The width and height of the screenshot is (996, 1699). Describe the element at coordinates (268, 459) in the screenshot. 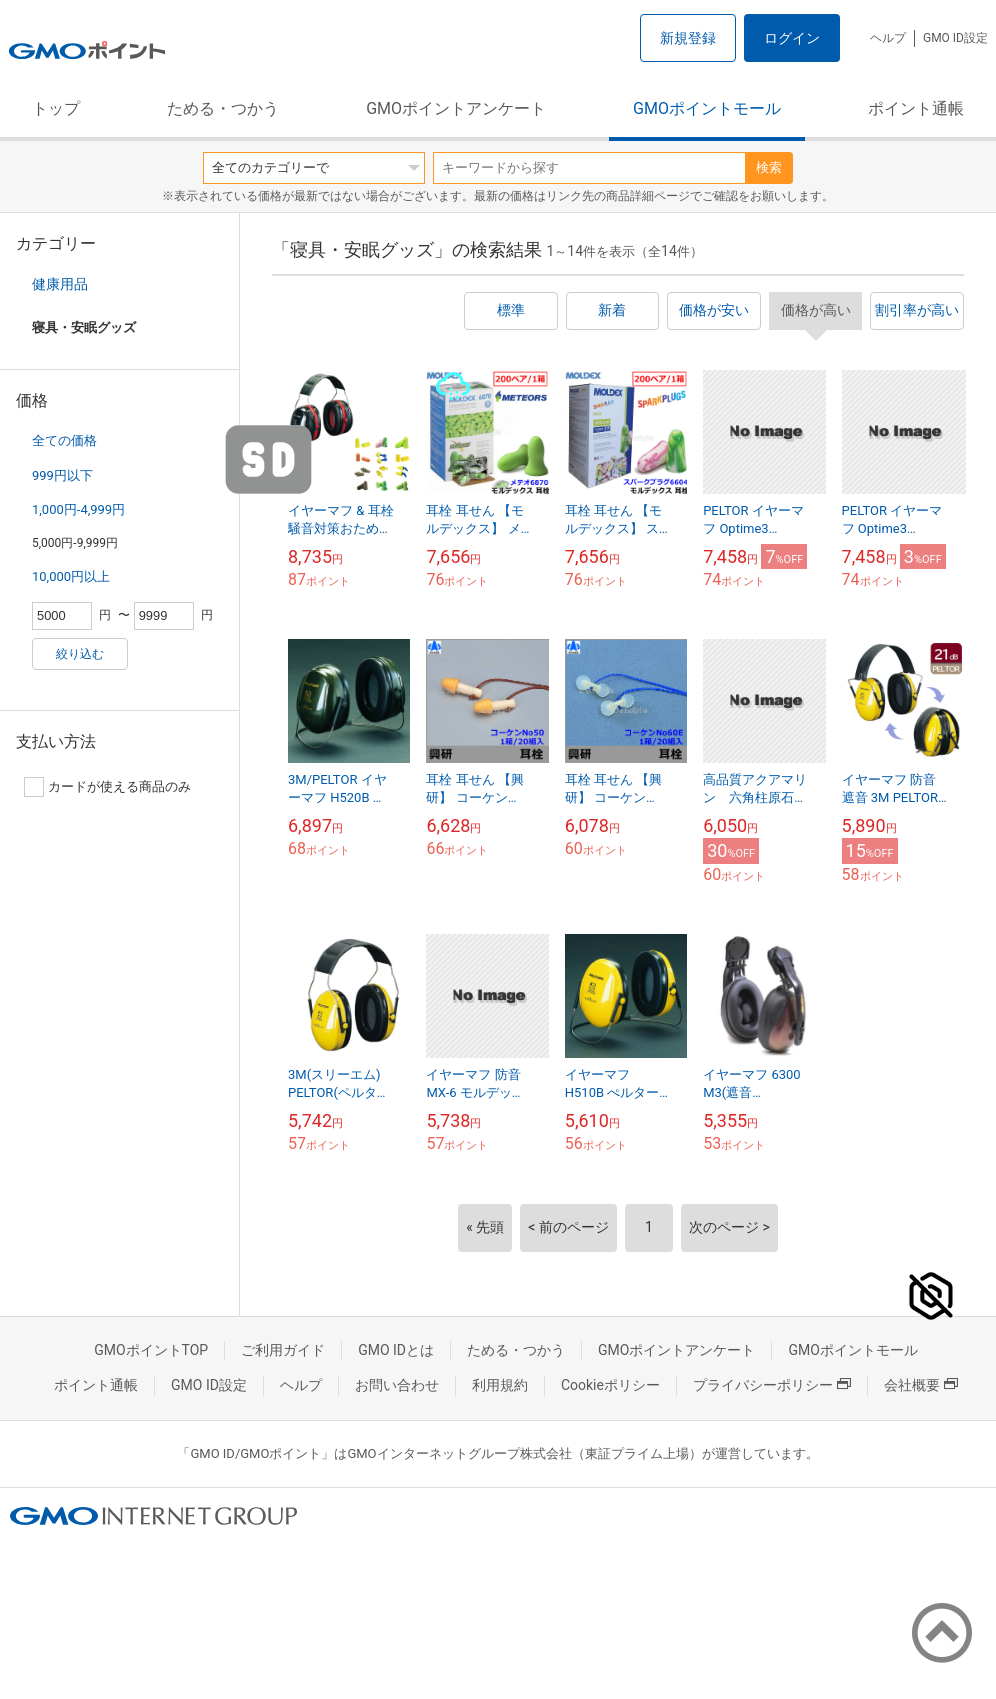

I see `indicates standard definition video quality` at that location.